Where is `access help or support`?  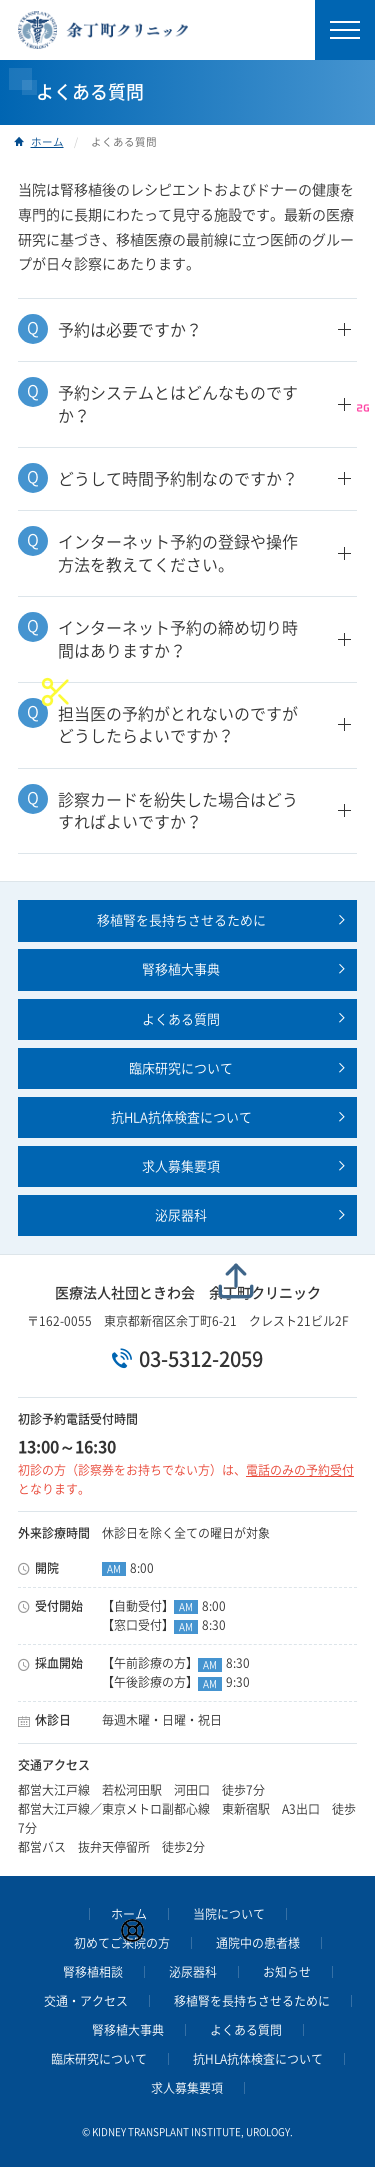 access help or support is located at coordinates (132, 1930).